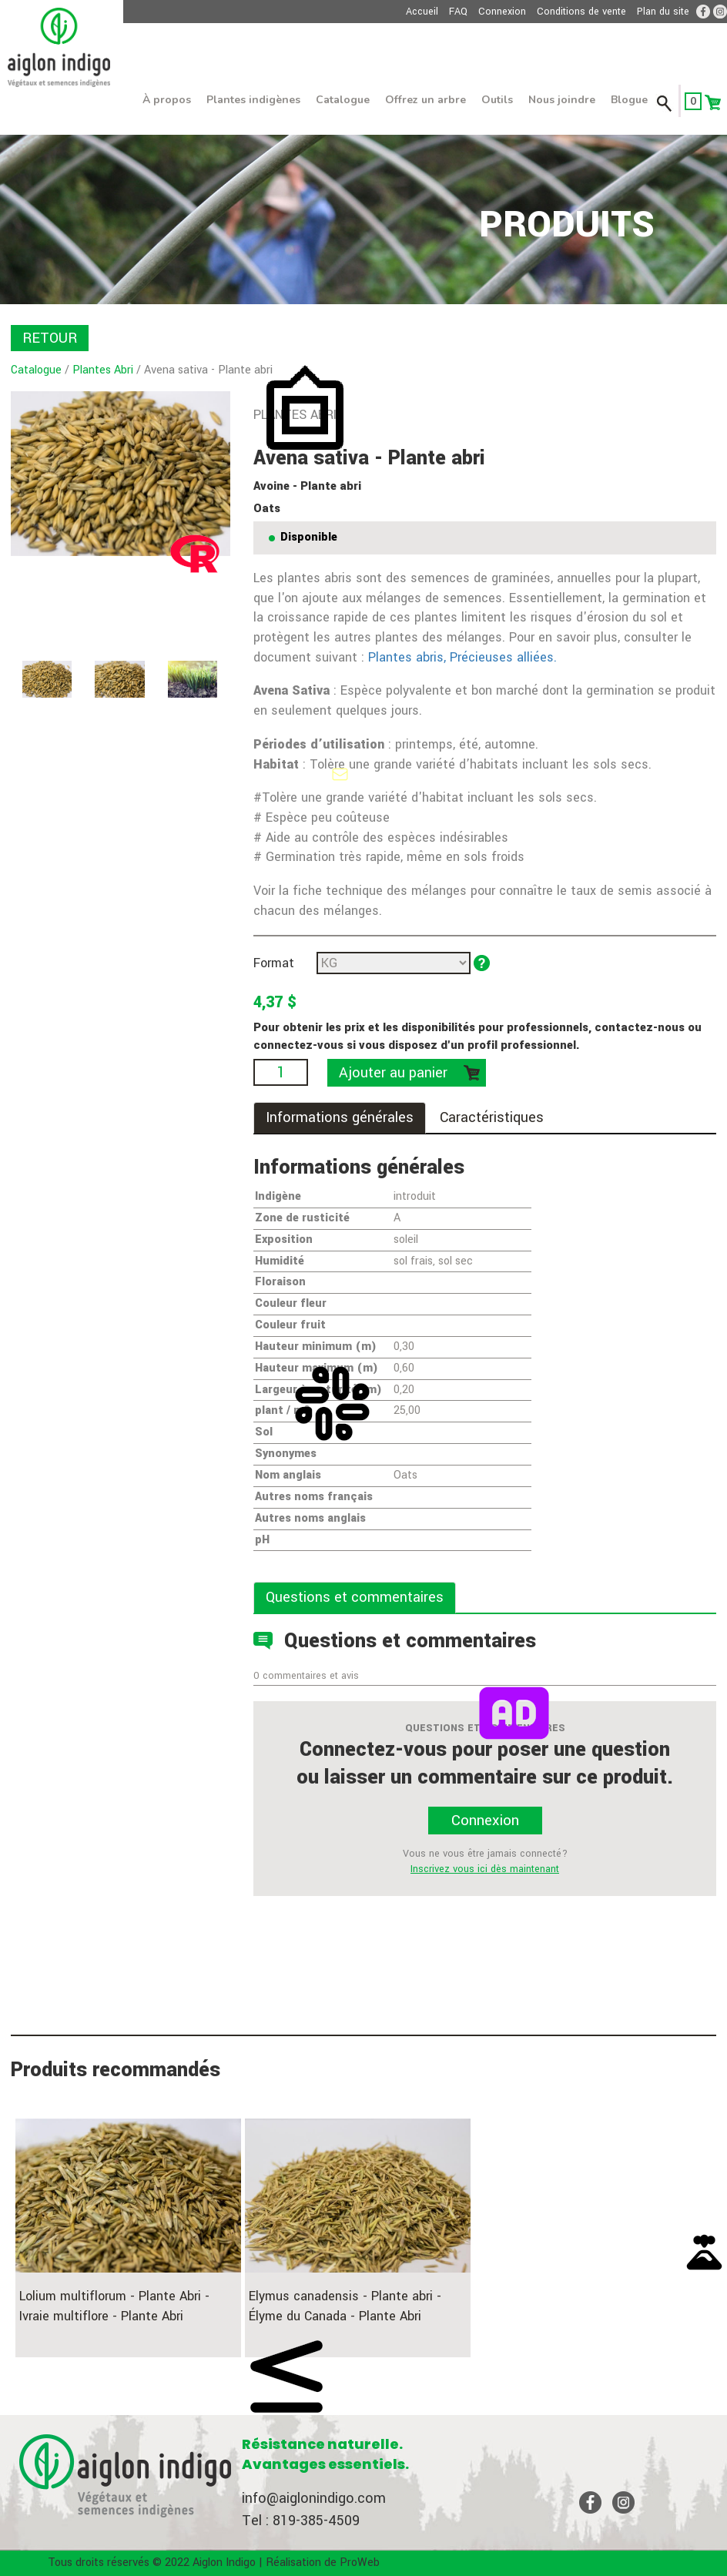 The image size is (727, 2576). Describe the element at coordinates (305, 411) in the screenshot. I see `view framed photos or artwork` at that location.